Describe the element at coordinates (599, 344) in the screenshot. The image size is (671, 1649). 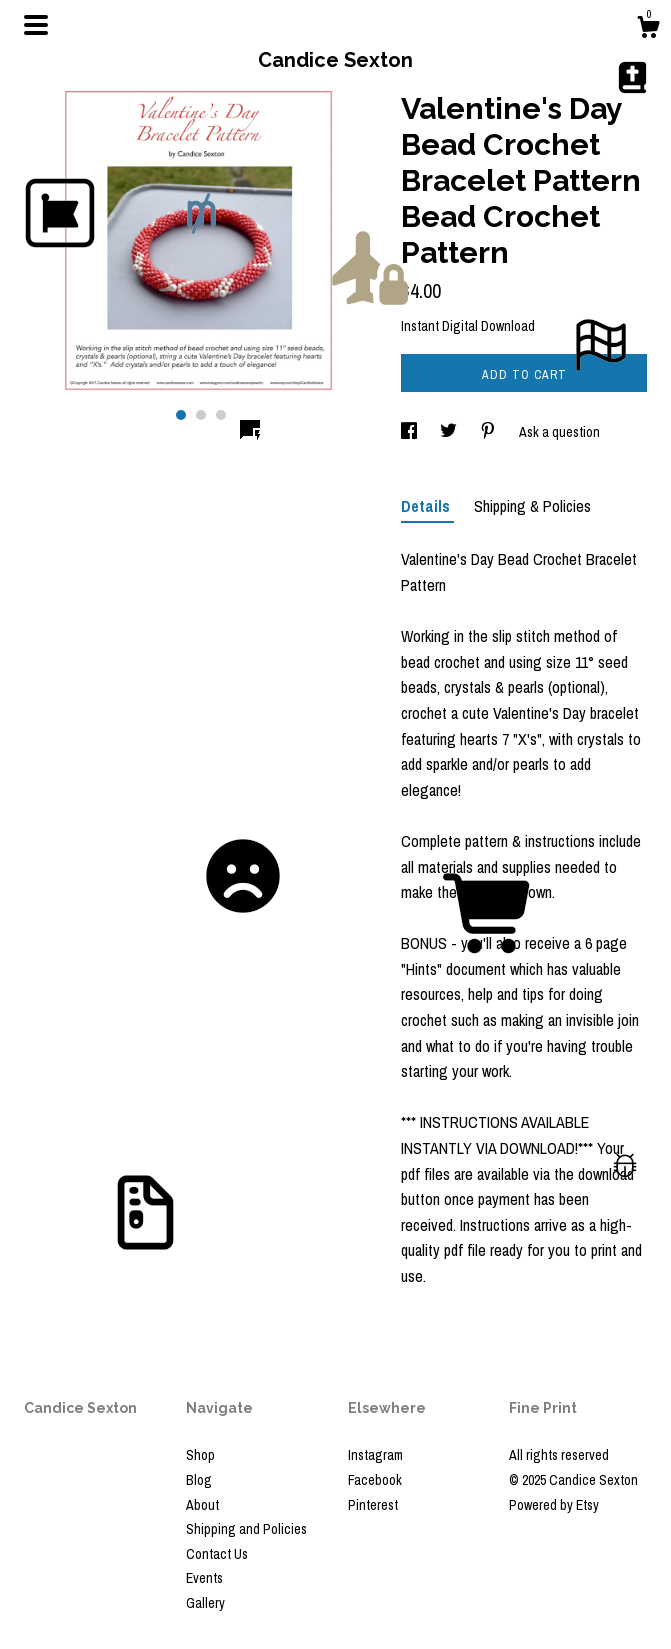
I see `indicates a finish line or goal completion` at that location.